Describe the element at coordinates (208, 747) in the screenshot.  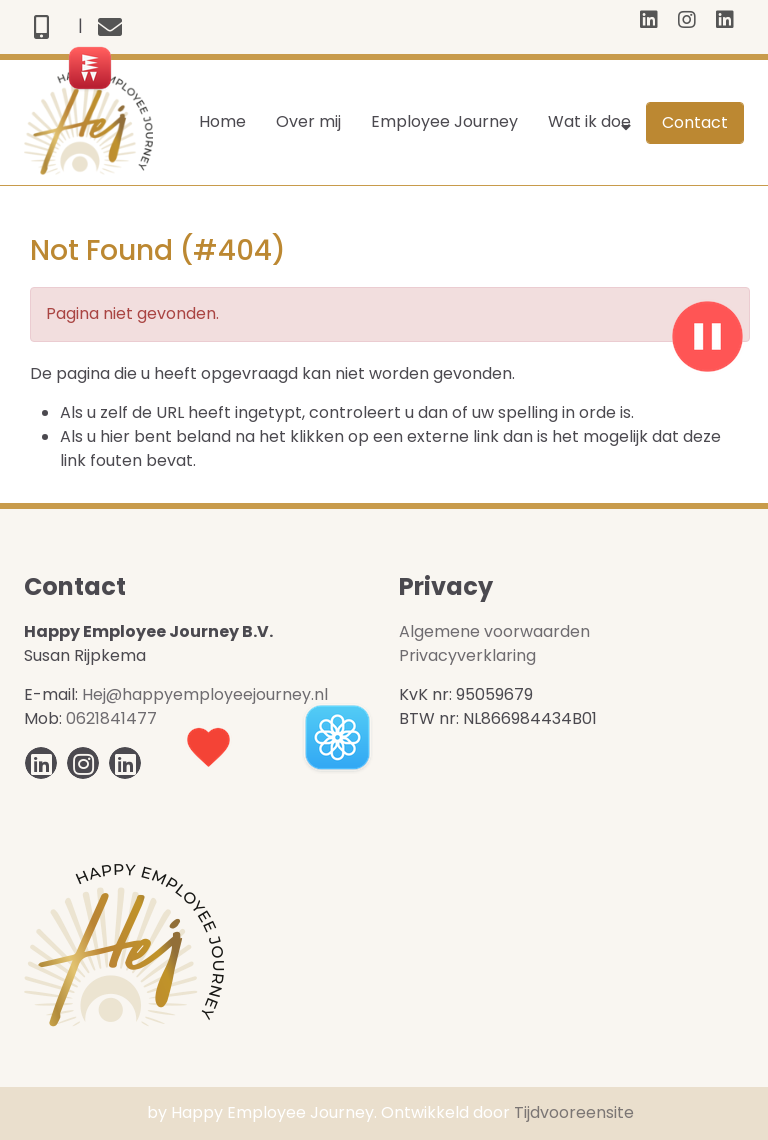
I see `mark item as favorite` at that location.